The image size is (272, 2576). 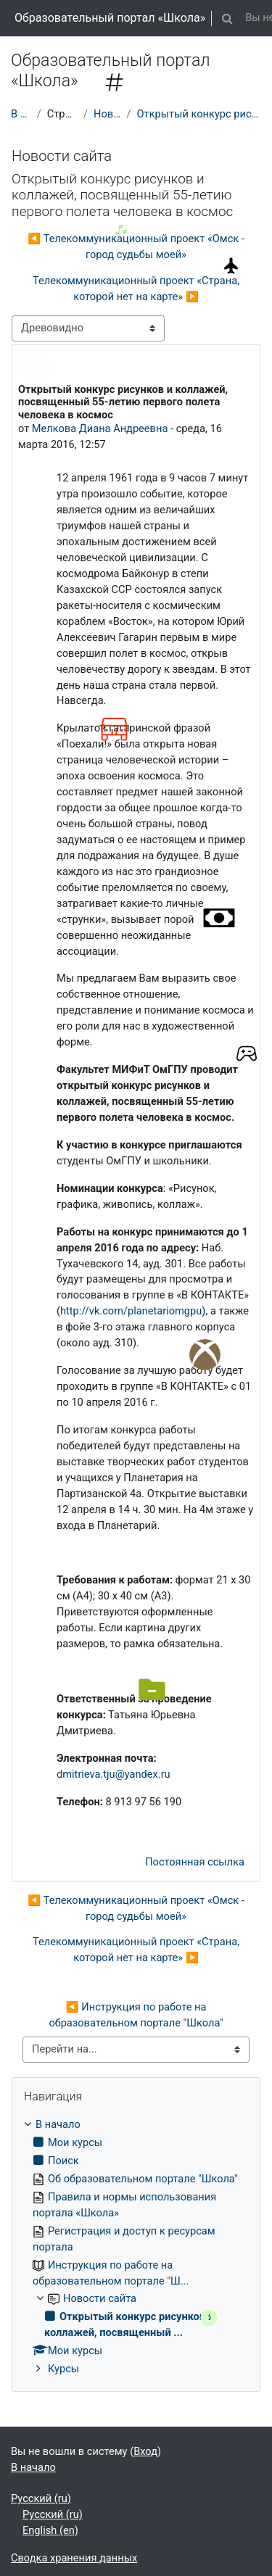 I want to click on indicates step four in a multi-step process, so click(x=209, y=2318).